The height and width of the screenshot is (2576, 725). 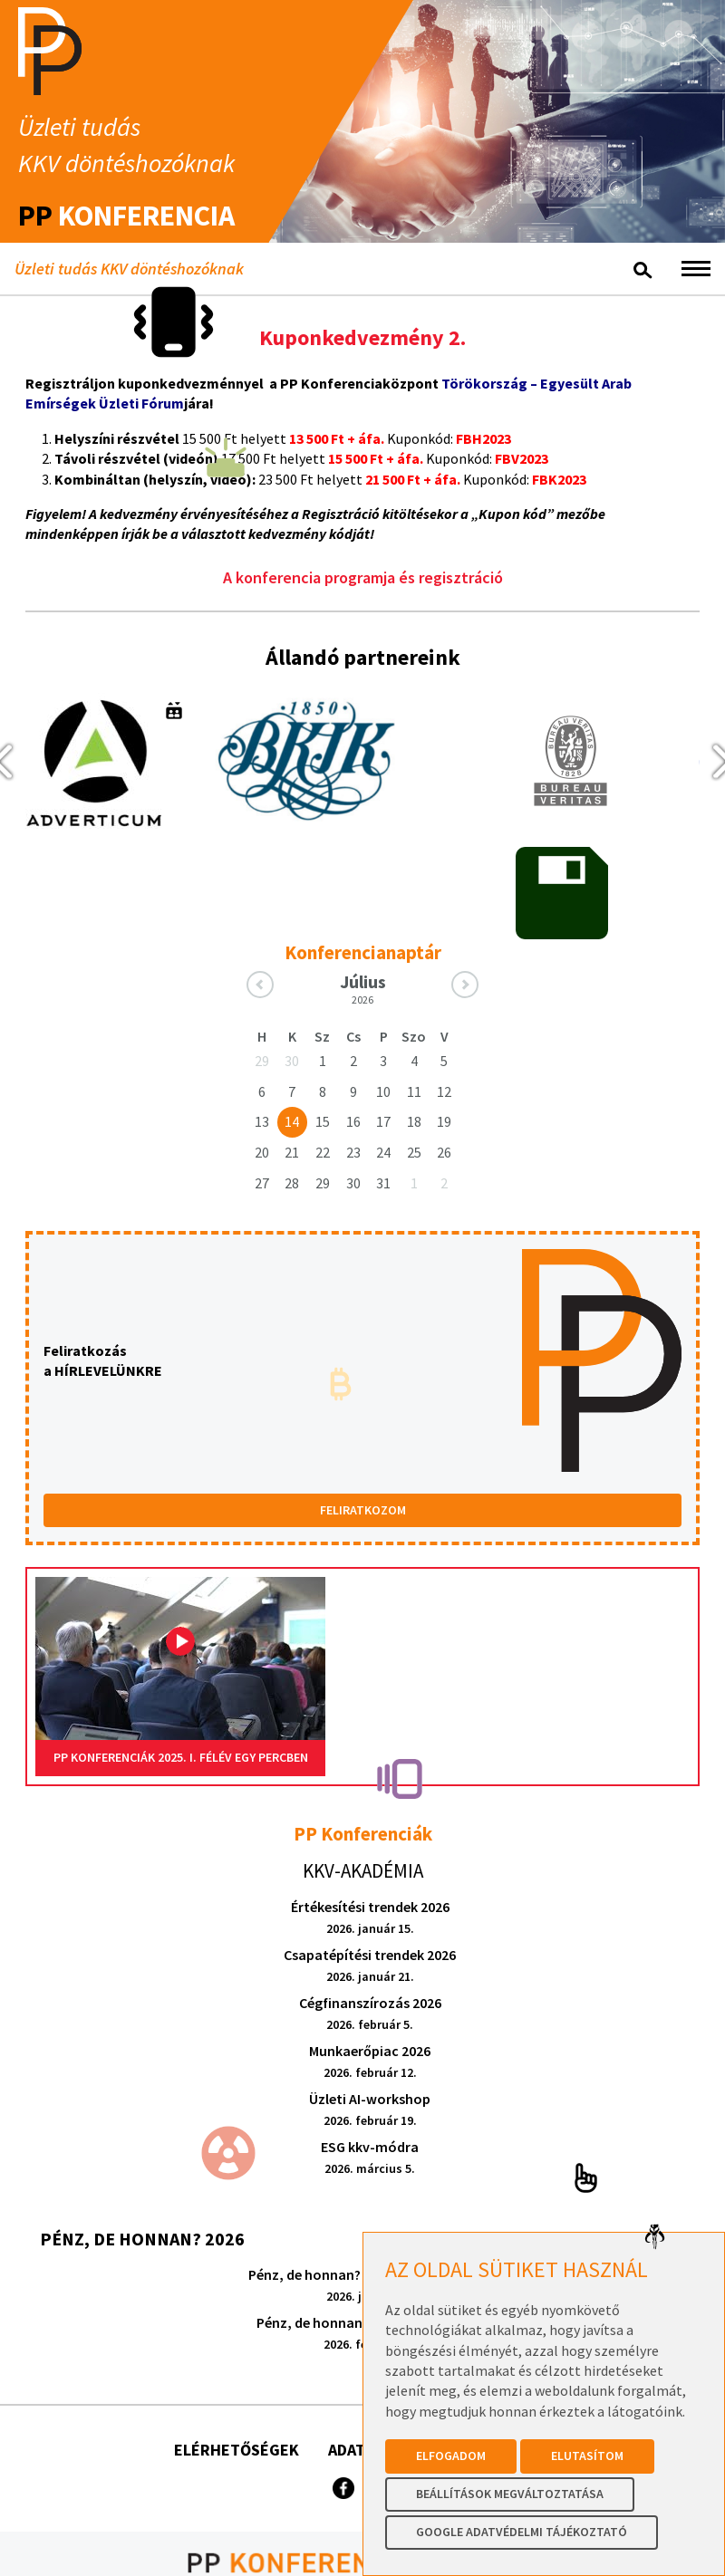 What do you see at coordinates (174, 711) in the screenshot?
I see `indicates elevator access nearby` at bounding box center [174, 711].